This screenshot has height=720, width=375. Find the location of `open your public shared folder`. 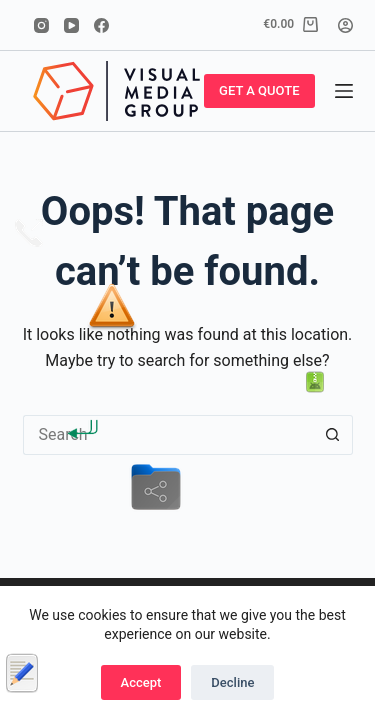

open your public shared folder is located at coordinates (156, 487).